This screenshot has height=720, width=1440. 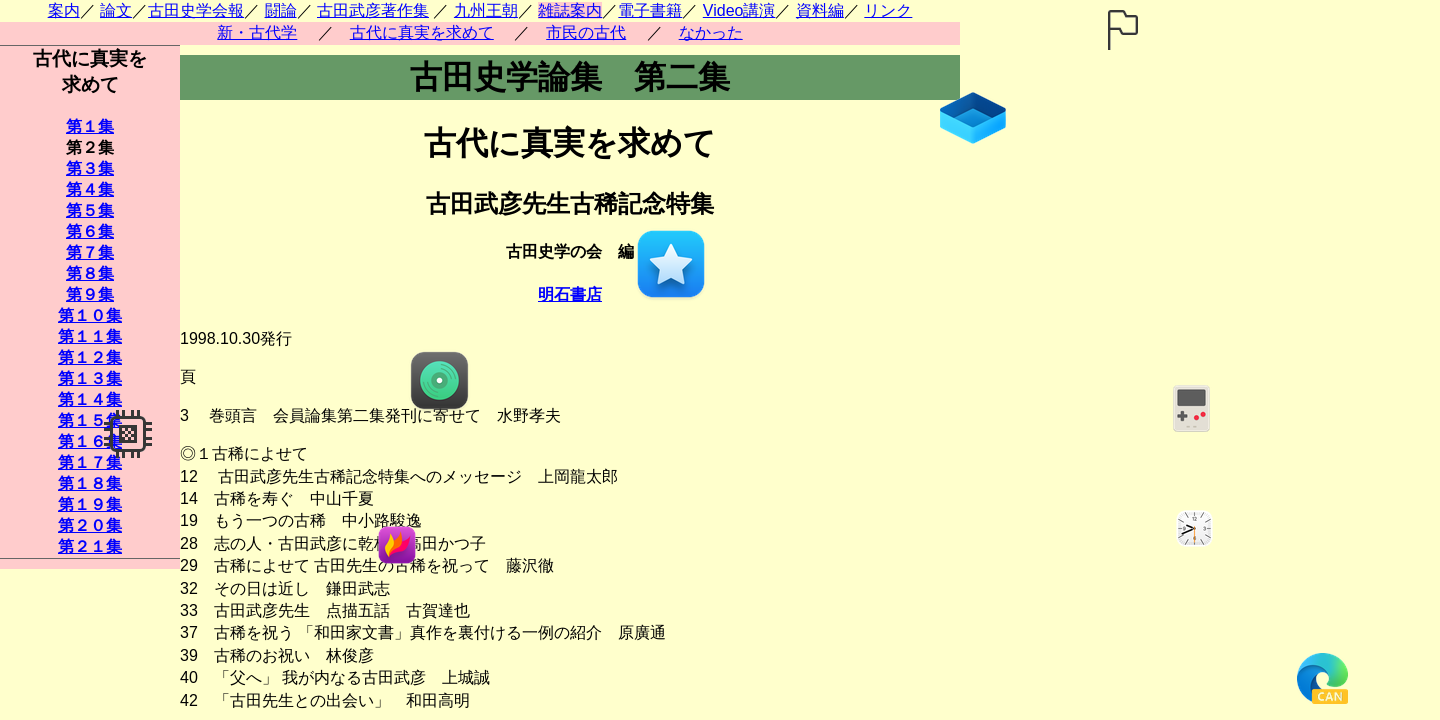 What do you see at coordinates (1123, 30) in the screenshot?
I see `access region or language settings` at bounding box center [1123, 30].